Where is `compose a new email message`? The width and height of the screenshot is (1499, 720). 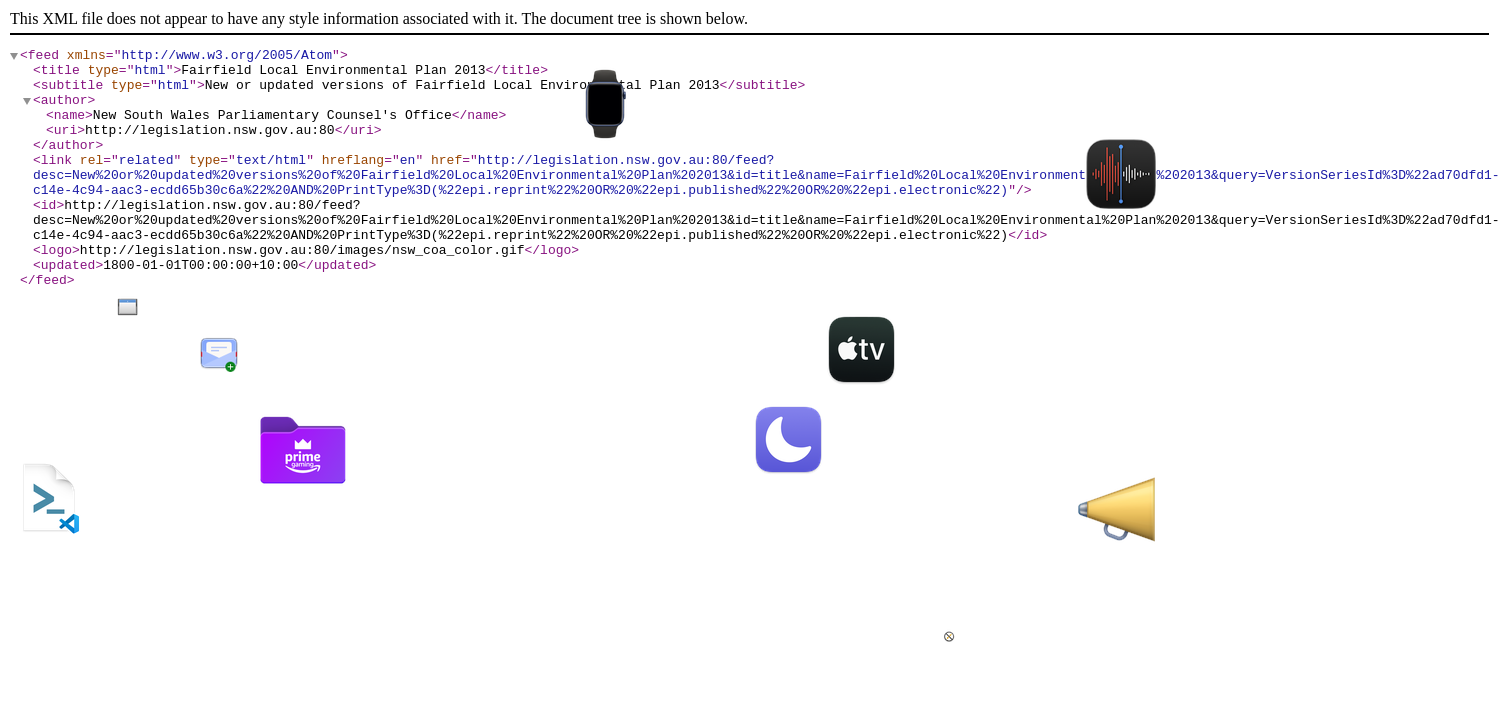 compose a new email message is located at coordinates (219, 353).